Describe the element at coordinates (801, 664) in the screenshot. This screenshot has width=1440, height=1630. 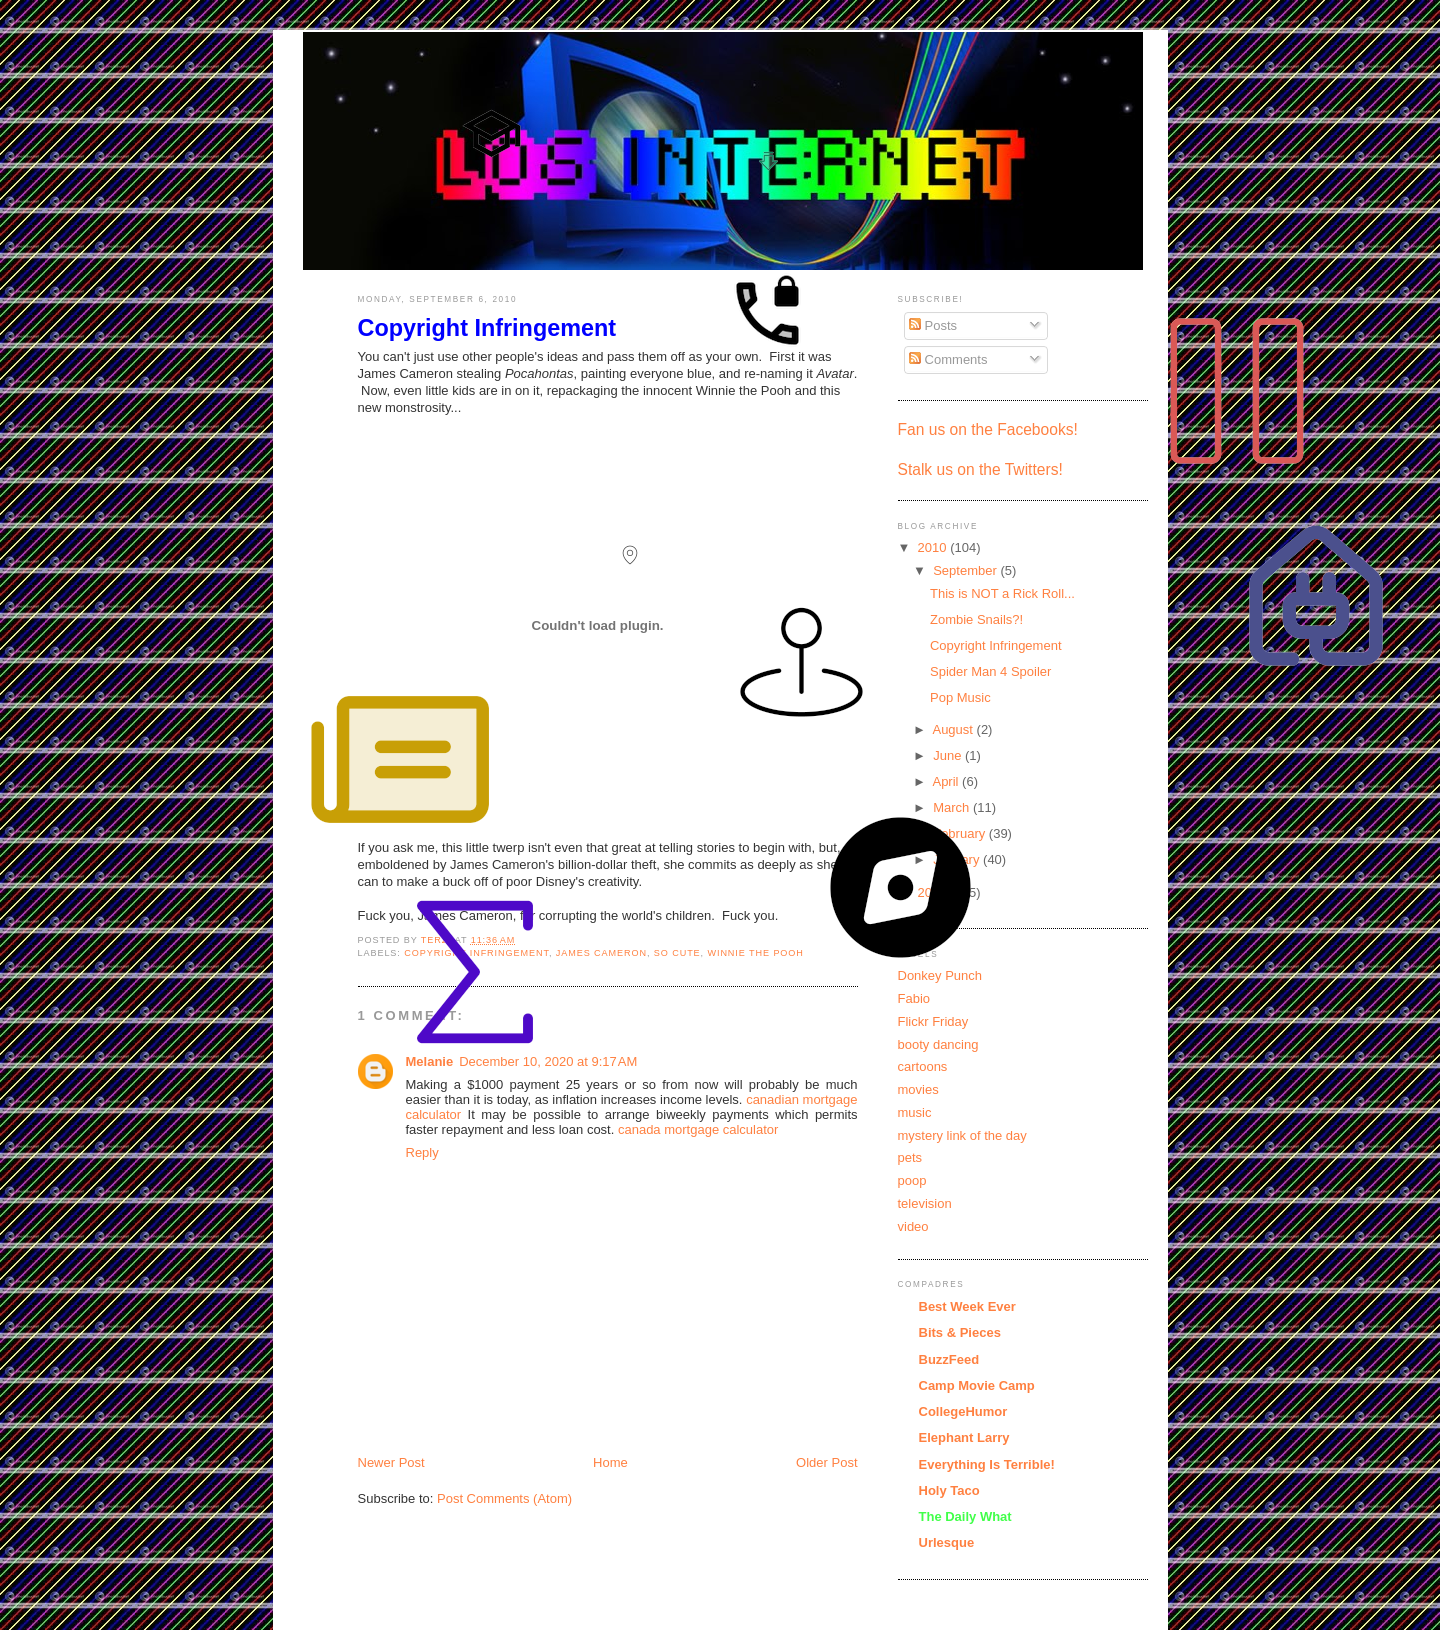
I see `mark a location on the map` at that location.